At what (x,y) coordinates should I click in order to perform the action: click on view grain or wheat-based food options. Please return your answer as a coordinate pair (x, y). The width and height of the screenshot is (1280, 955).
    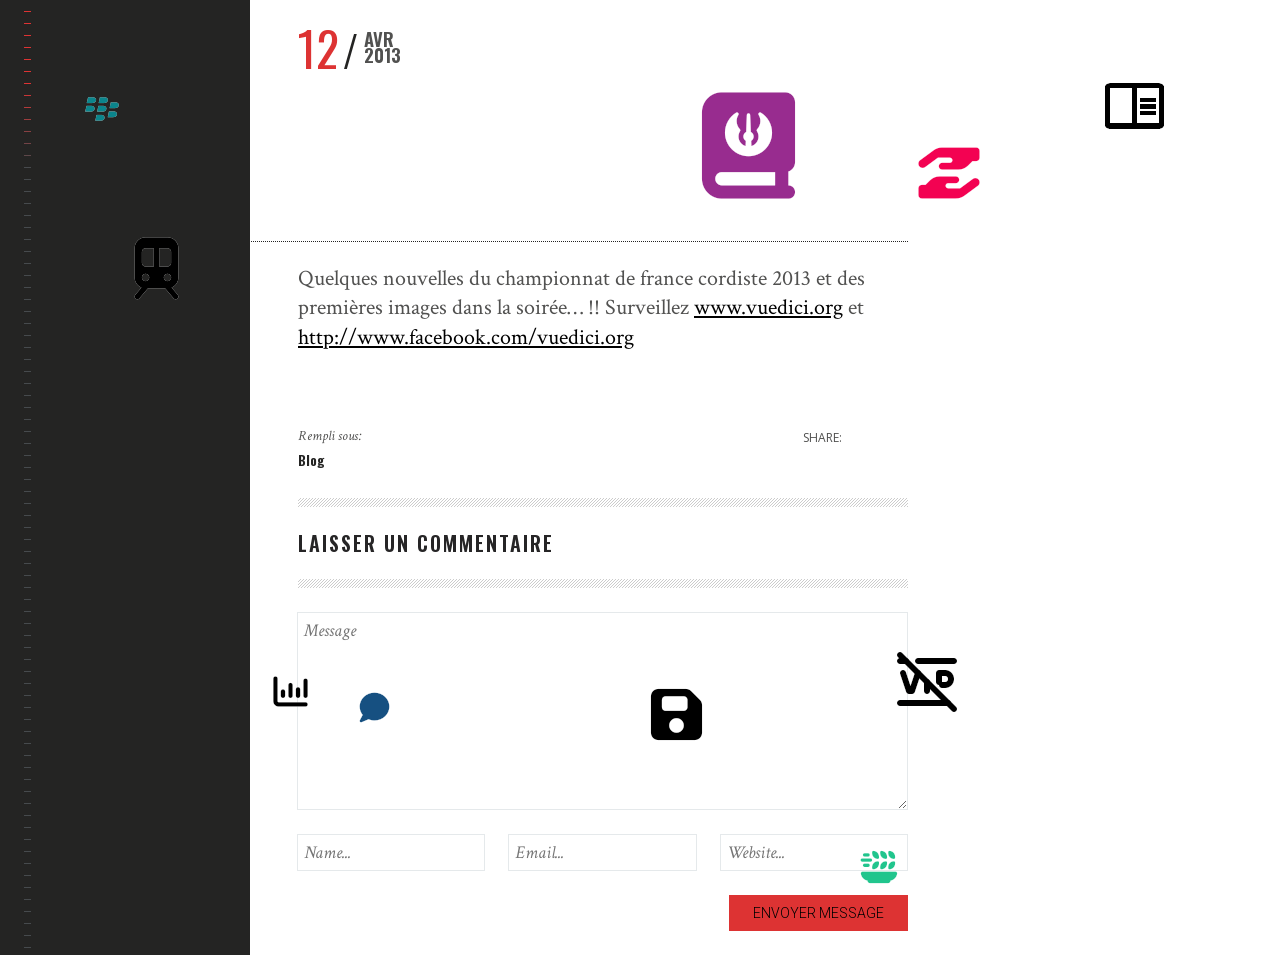
    Looking at the image, I should click on (879, 867).